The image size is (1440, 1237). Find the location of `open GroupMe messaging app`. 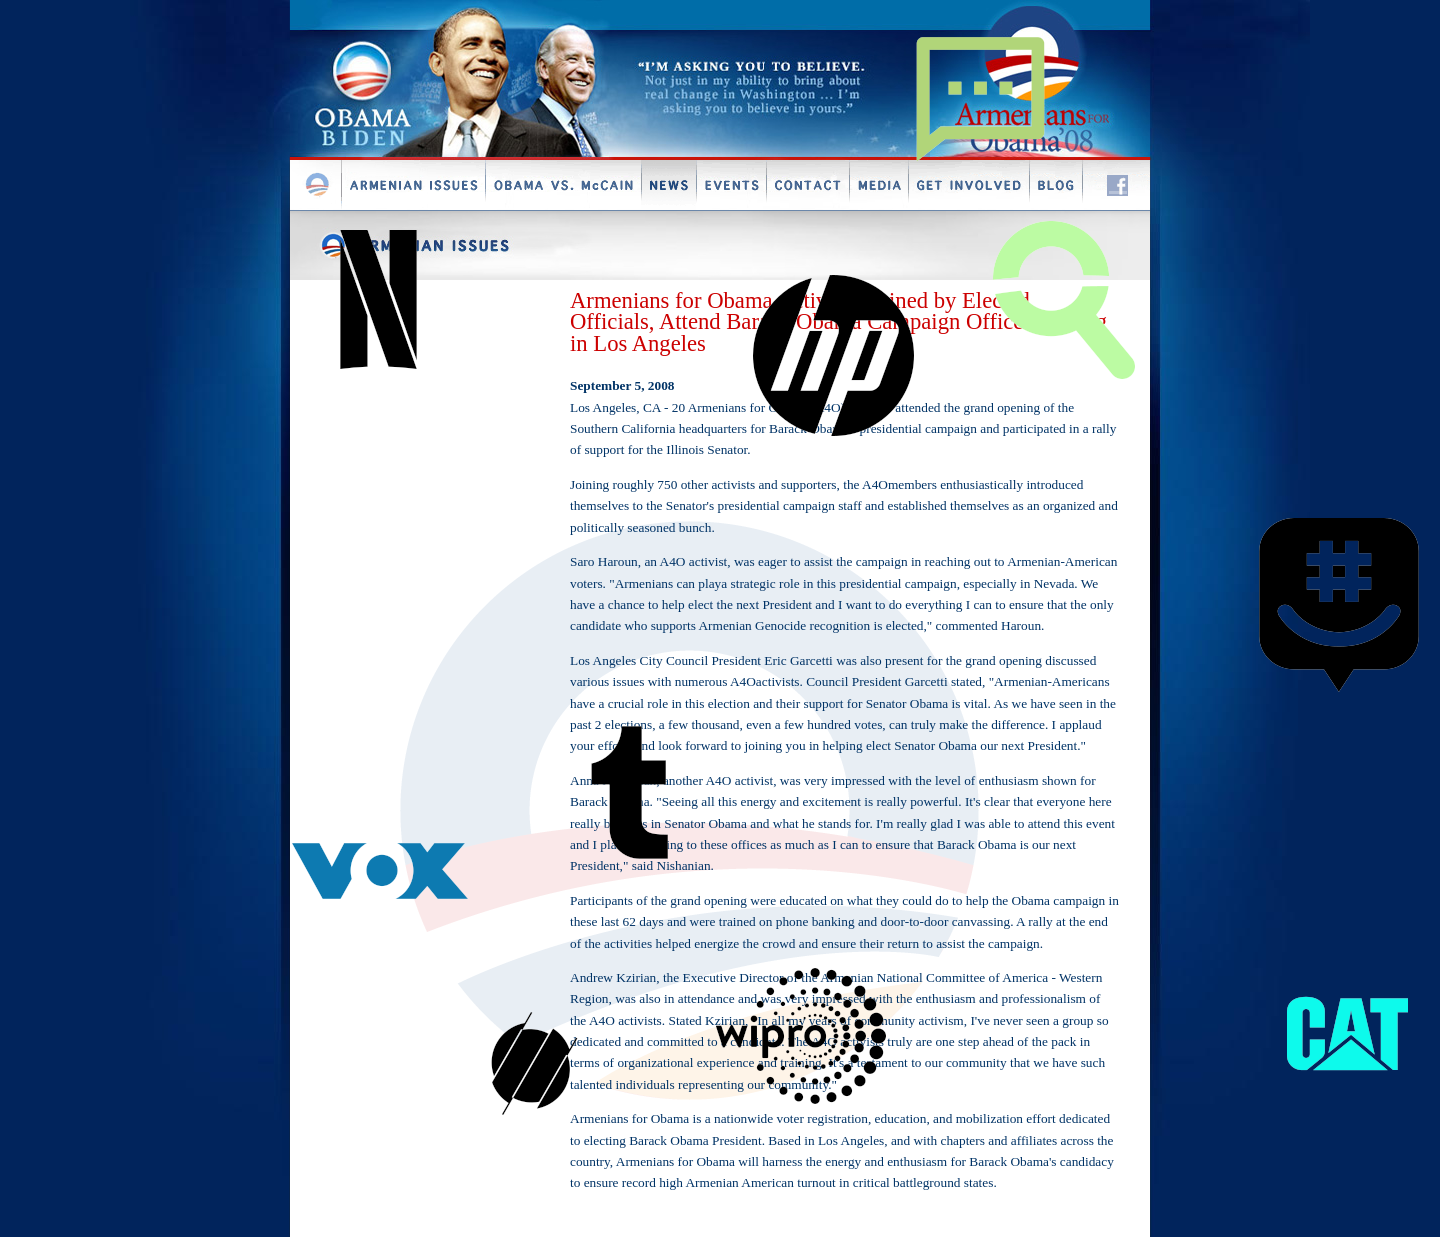

open GroupMe messaging app is located at coordinates (1339, 605).